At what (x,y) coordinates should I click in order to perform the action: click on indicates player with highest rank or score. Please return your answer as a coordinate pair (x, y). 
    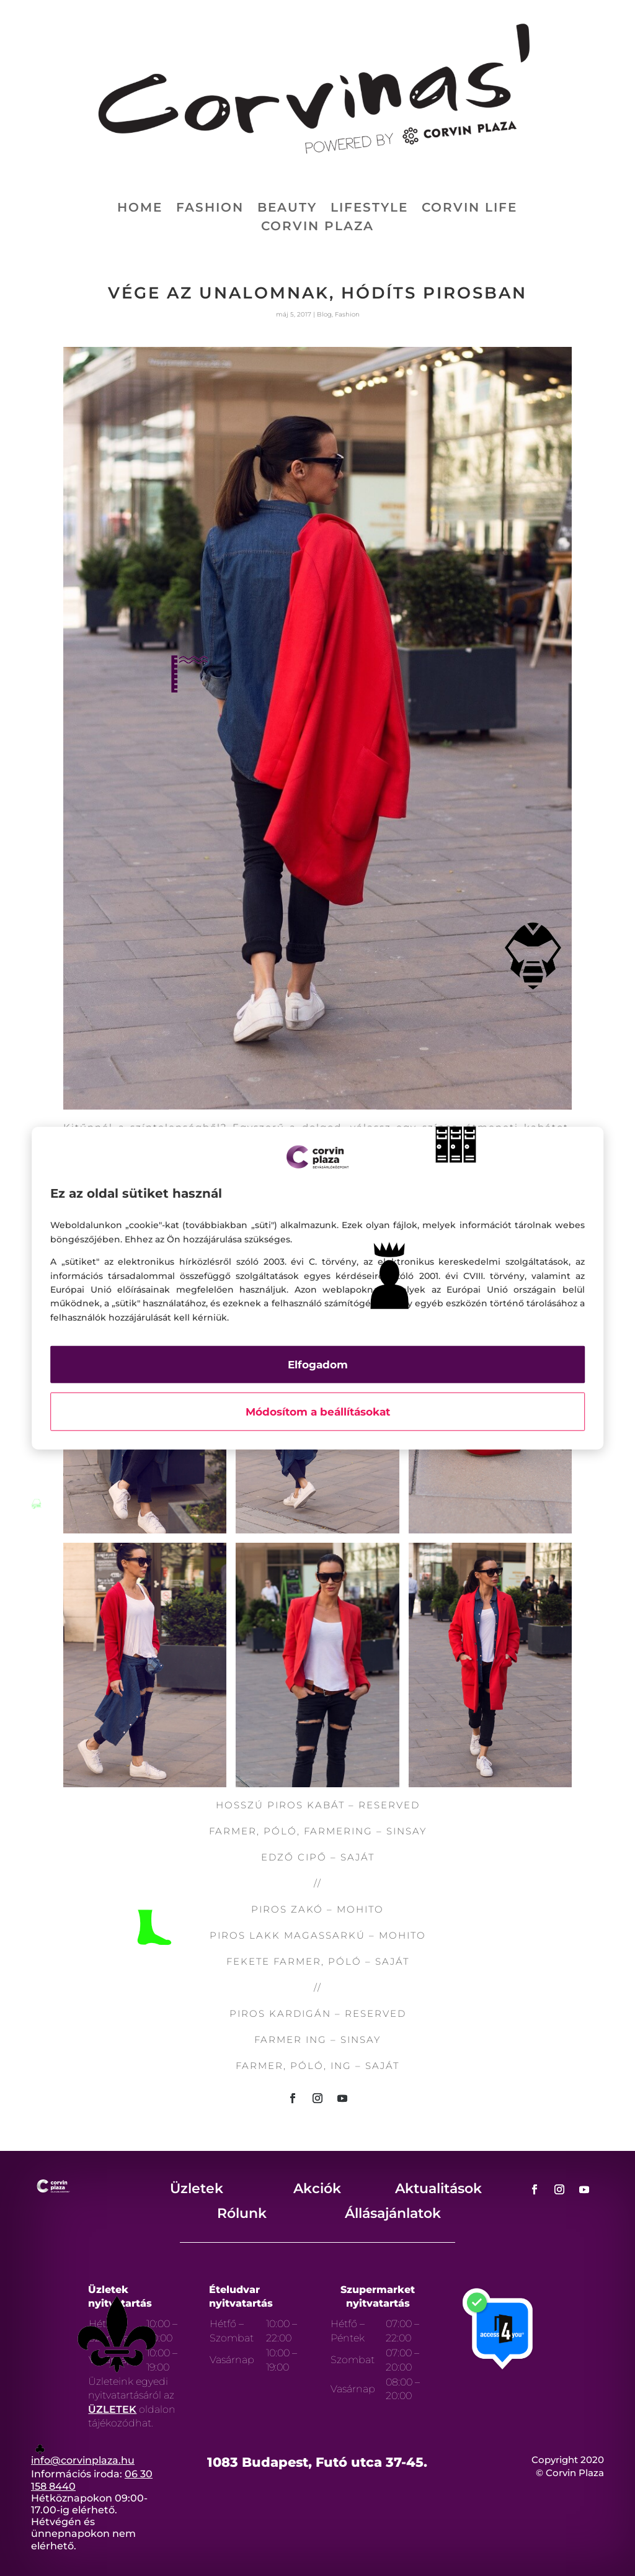
    Looking at the image, I should click on (389, 1275).